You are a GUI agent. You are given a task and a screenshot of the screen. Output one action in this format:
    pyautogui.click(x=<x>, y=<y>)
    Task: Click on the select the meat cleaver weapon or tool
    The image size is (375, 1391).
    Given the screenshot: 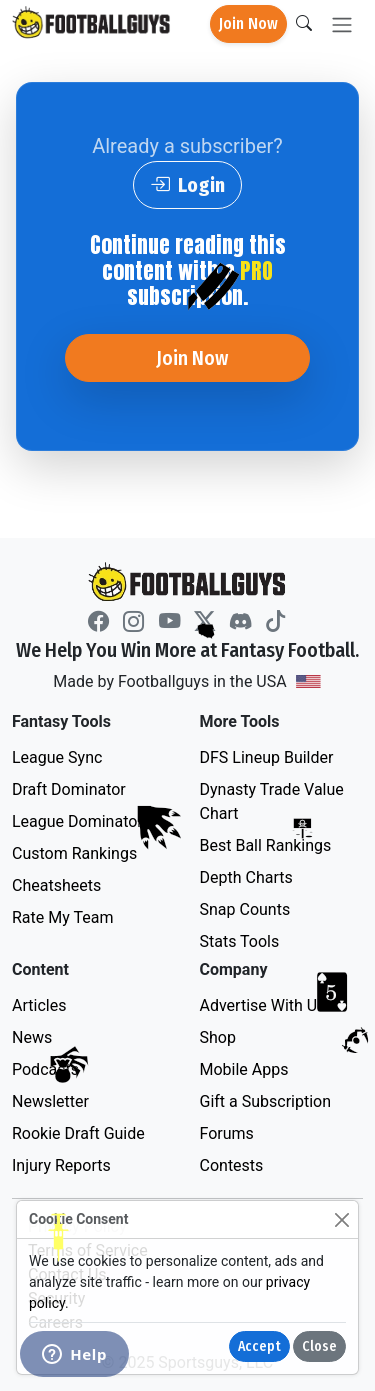 What is the action you would take?
    pyautogui.click(x=214, y=288)
    